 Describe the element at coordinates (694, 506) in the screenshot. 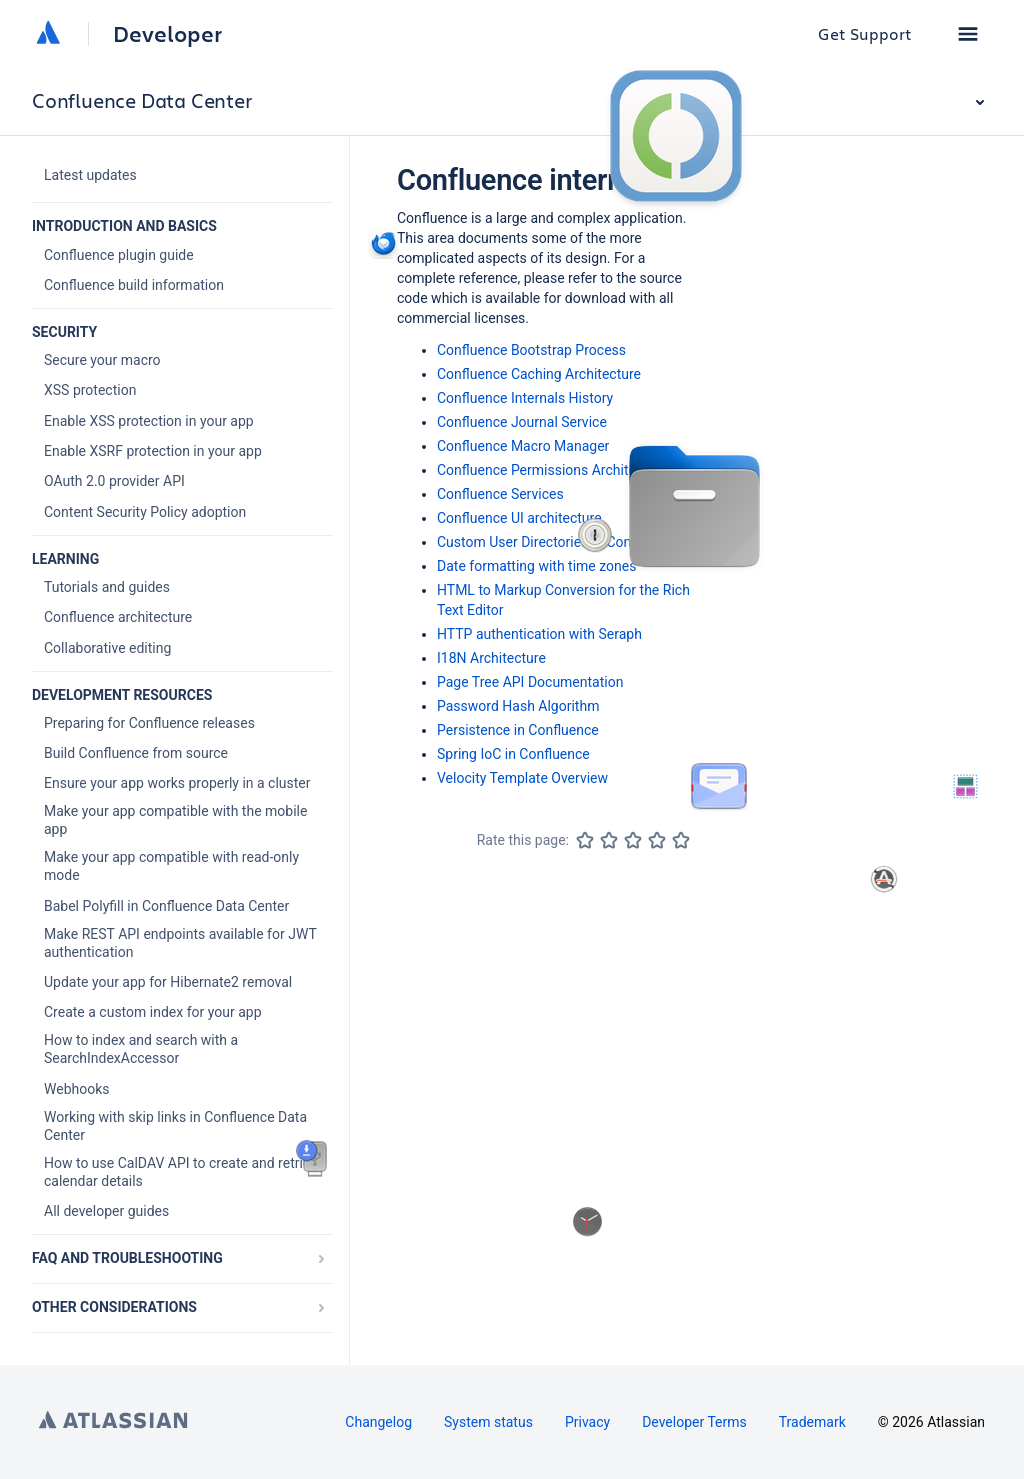

I see `open the nautilus file manager` at that location.